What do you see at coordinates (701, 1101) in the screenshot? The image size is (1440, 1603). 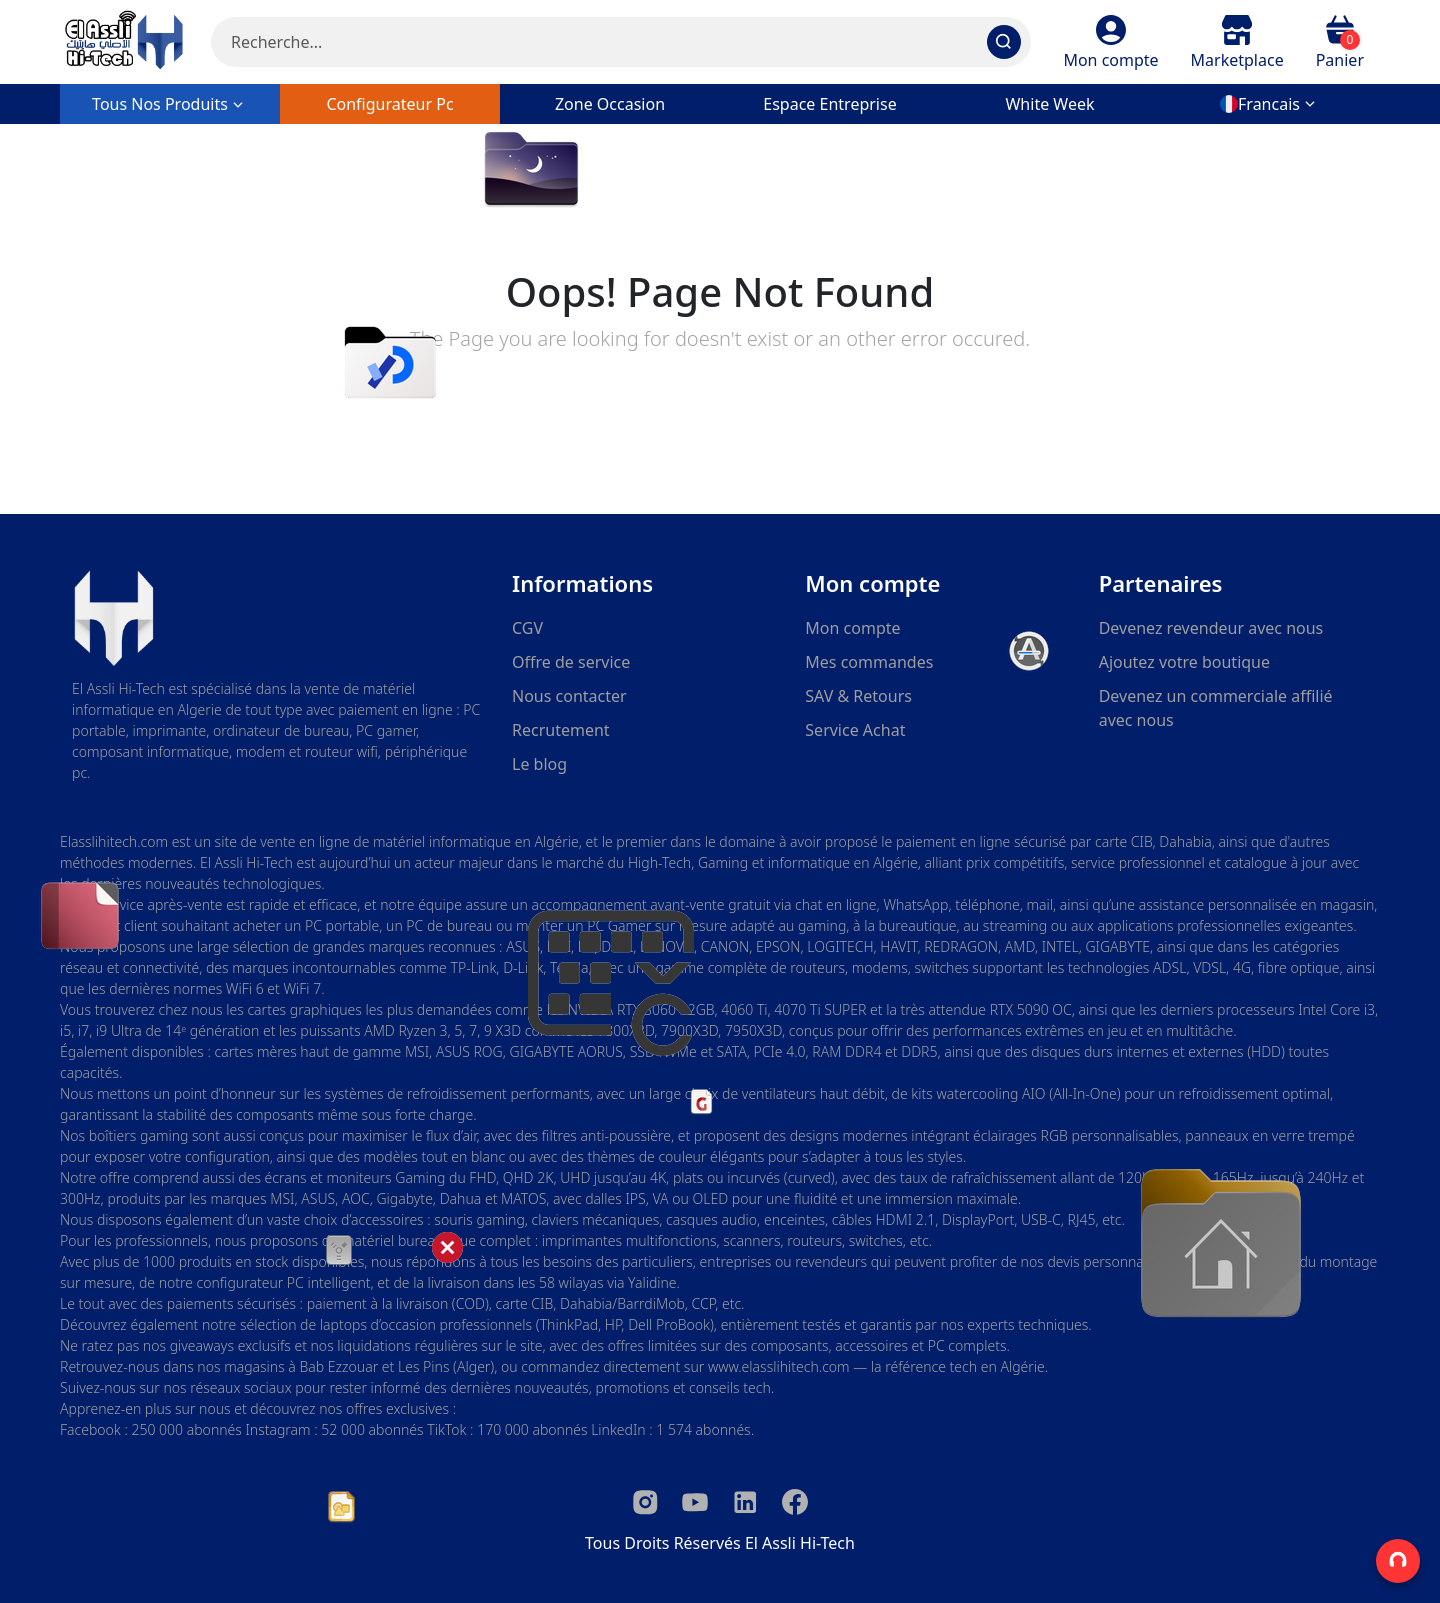 I see `a G-code file used for CNC or 3D printing instructions` at bounding box center [701, 1101].